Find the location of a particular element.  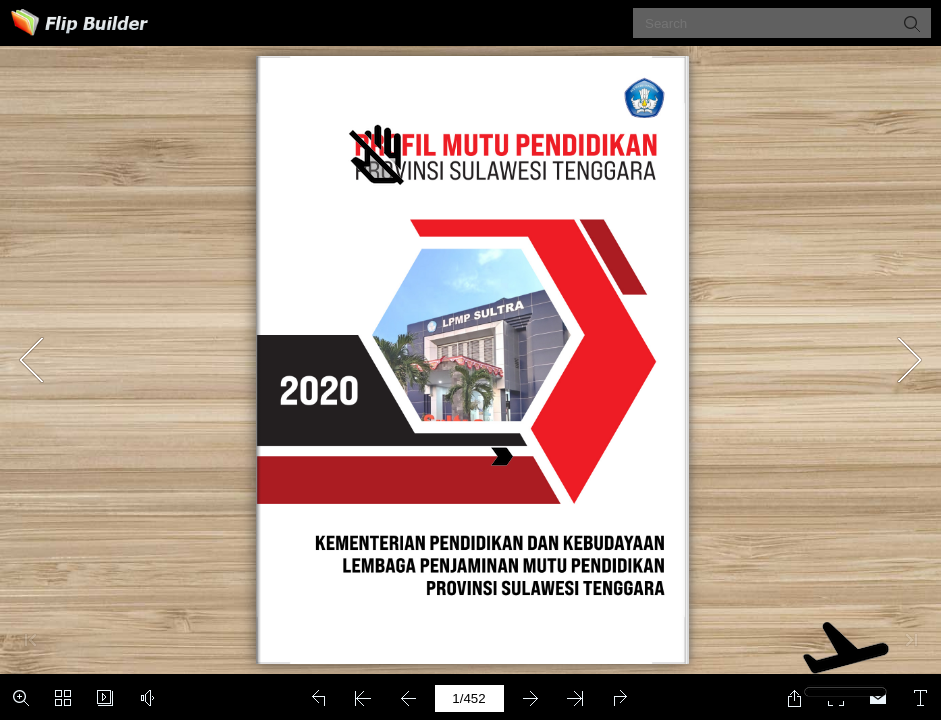

view flight departure information is located at coordinates (845, 657).